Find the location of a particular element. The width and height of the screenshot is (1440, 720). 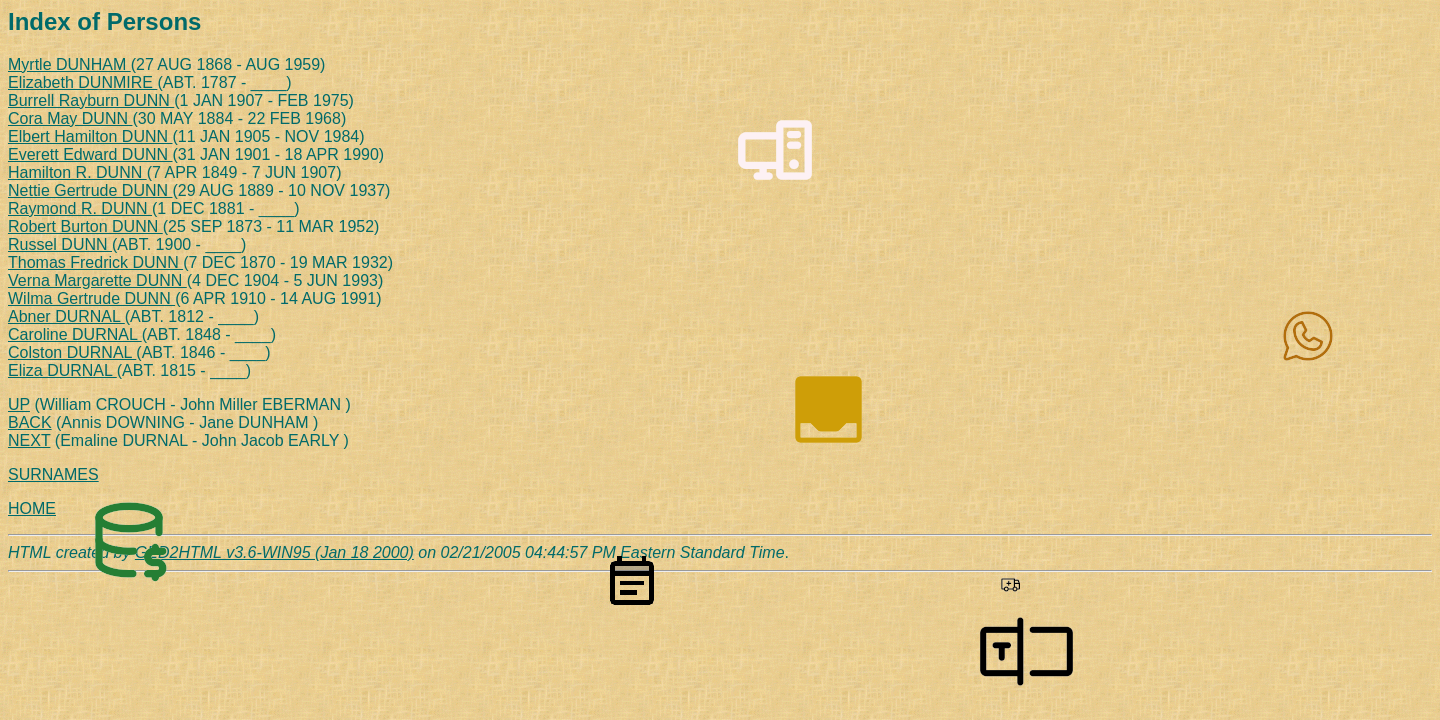

access desktop computer settings is located at coordinates (775, 150).